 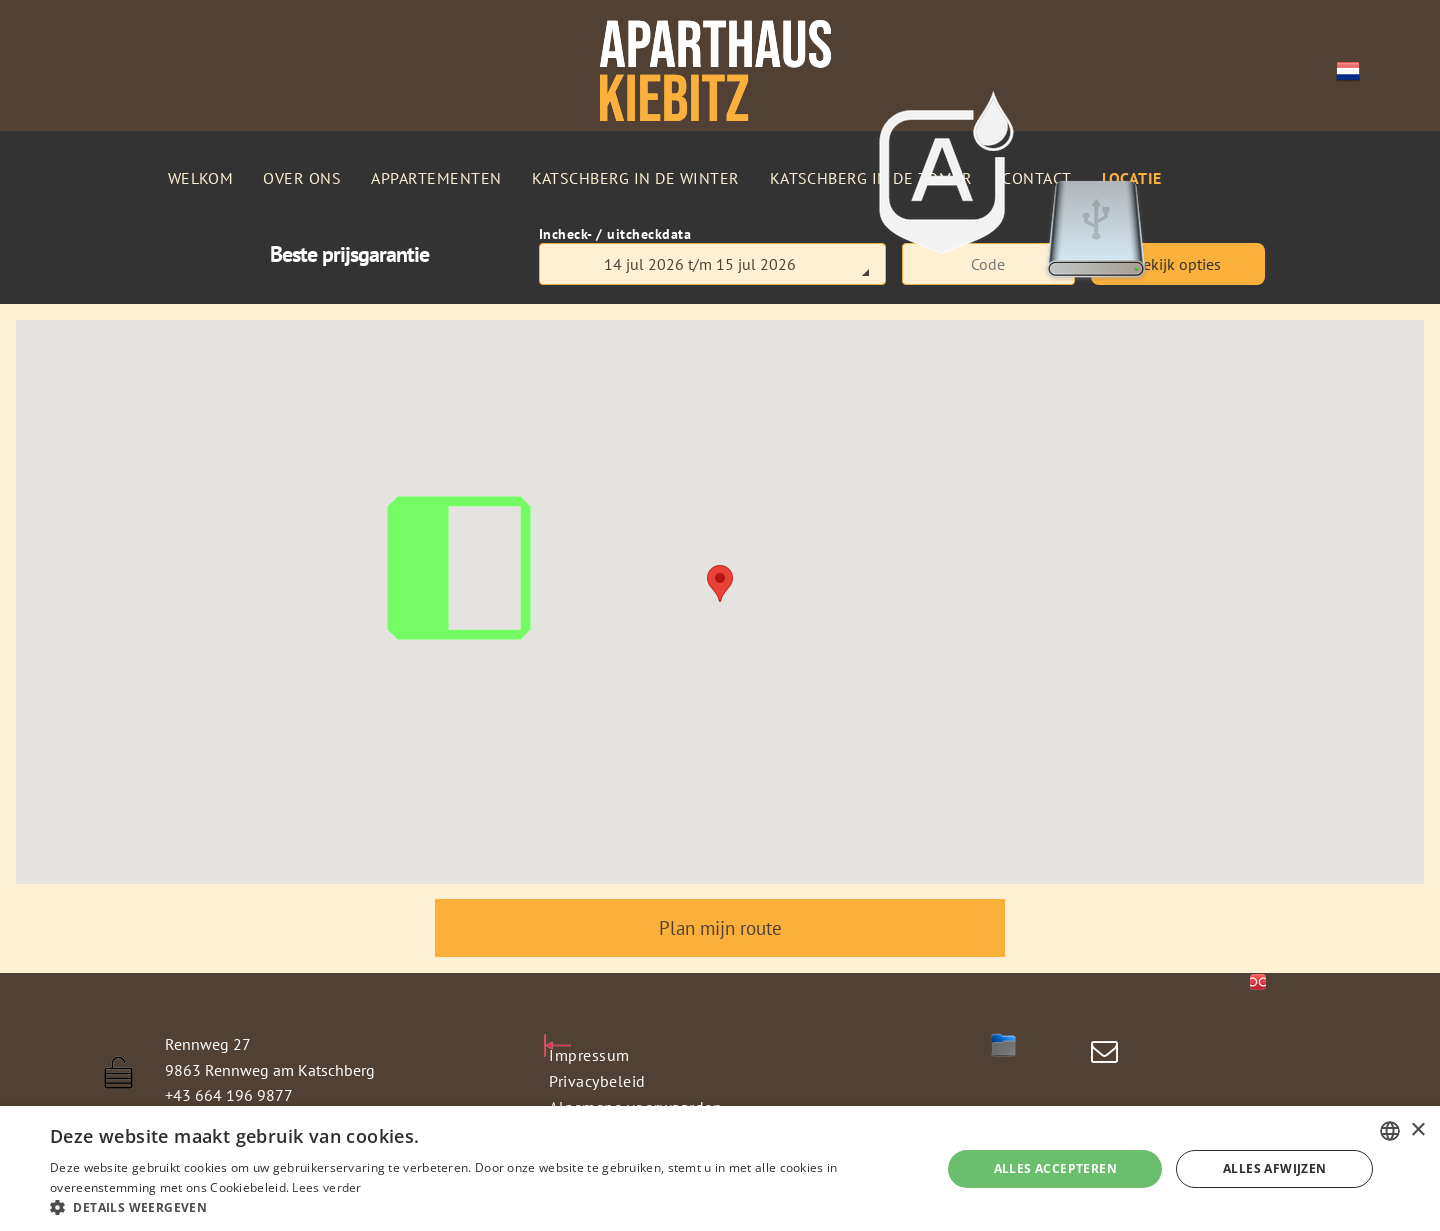 I want to click on toggle the left sidebar panel, so click(x=459, y=568).